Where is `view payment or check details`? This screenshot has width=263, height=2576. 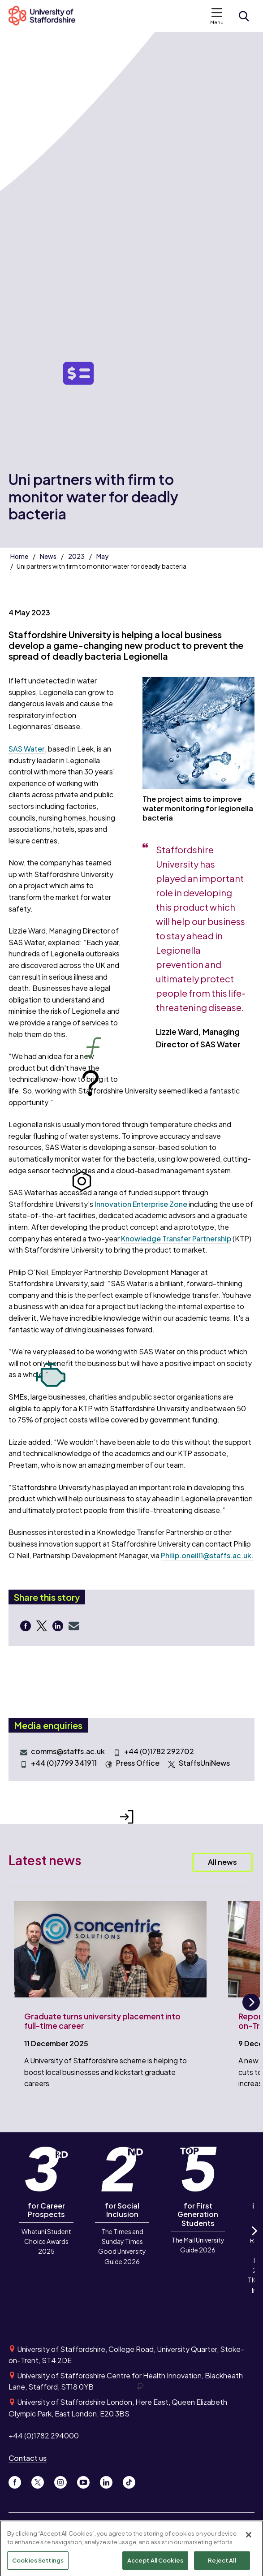 view payment or check details is located at coordinates (78, 373).